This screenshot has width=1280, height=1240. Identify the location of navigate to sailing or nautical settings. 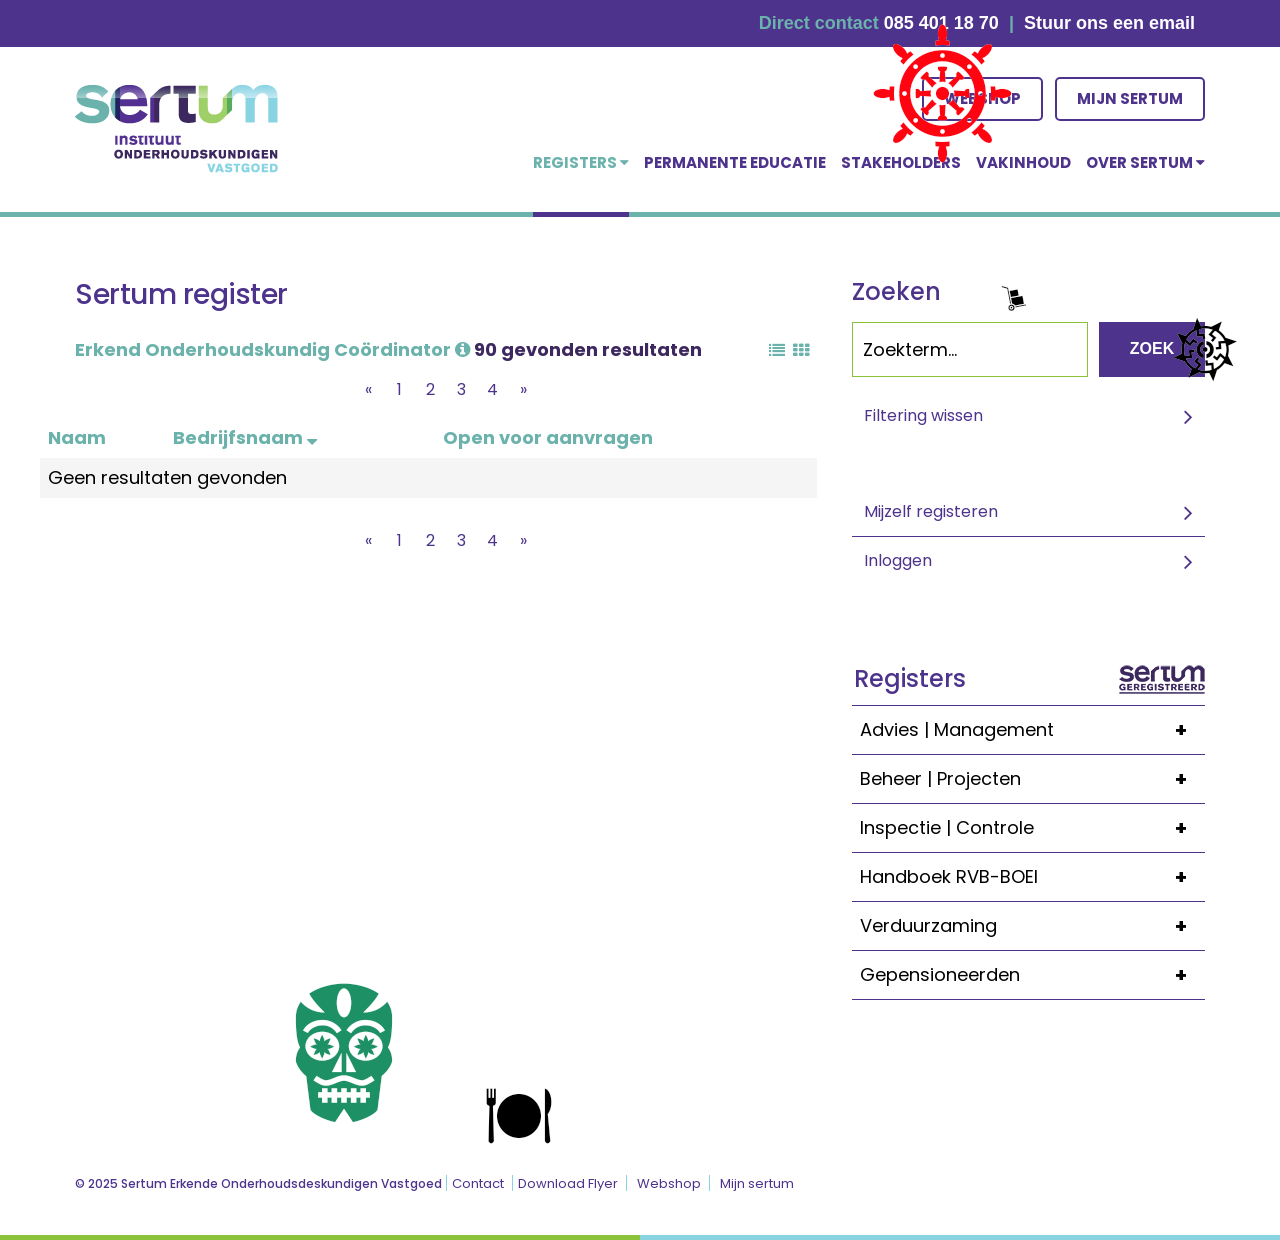
(942, 93).